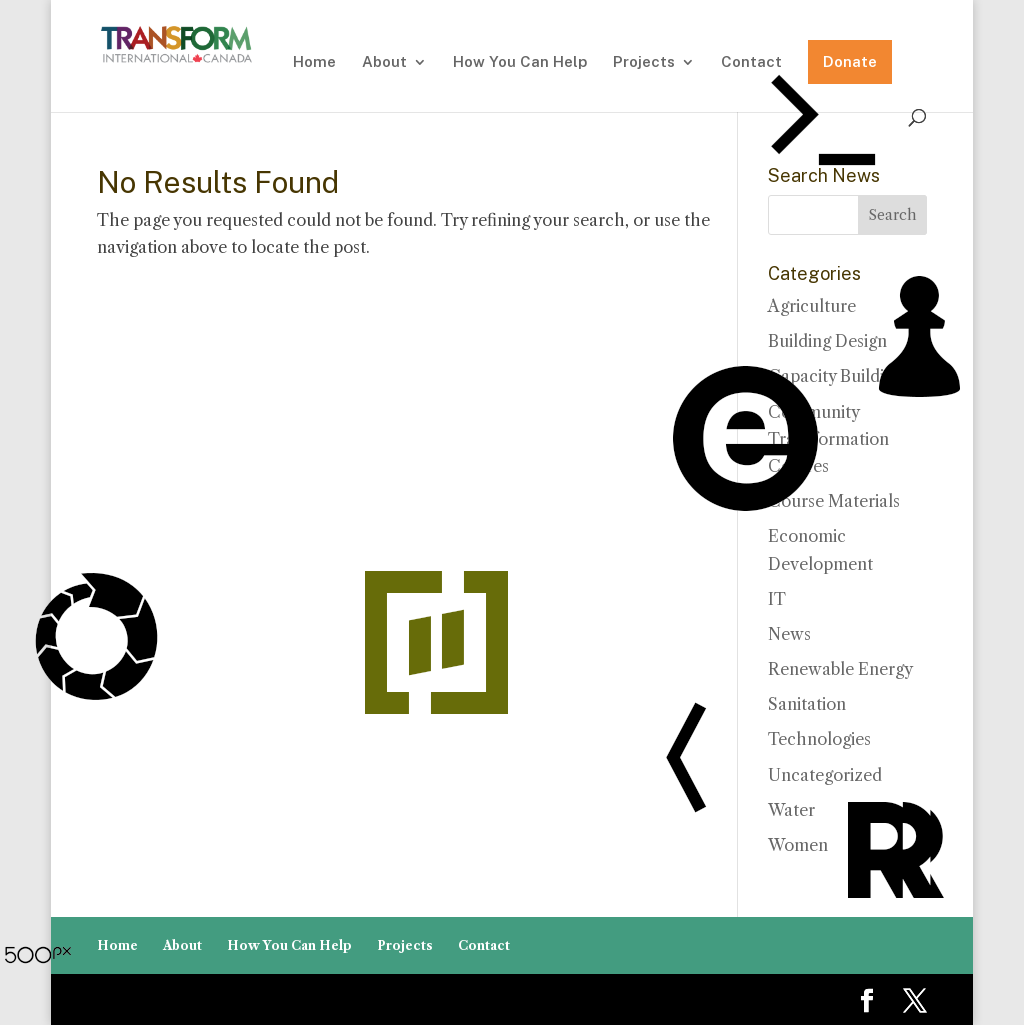  What do you see at coordinates (688, 757) in the screenshot?
I see `go back to the previous screen` at bounding box center [688, 757].